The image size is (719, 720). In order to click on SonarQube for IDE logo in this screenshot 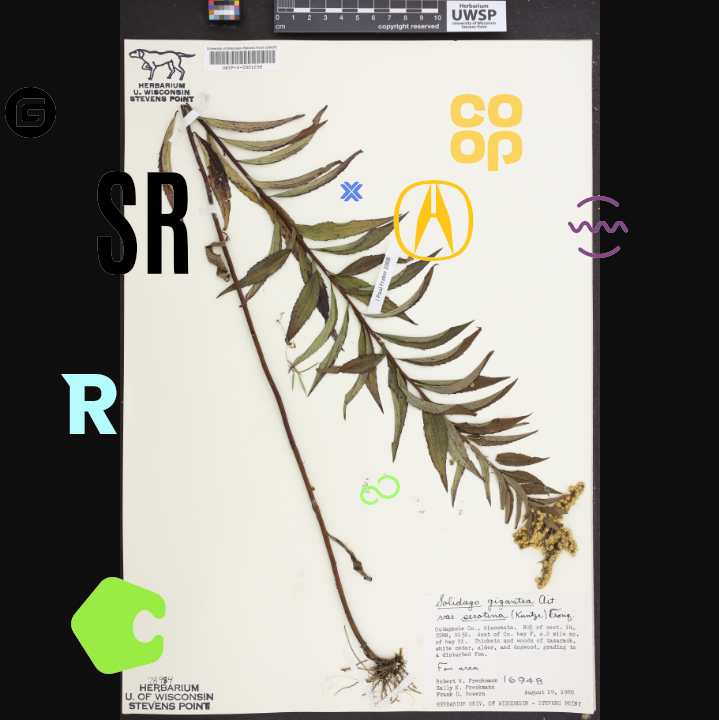, I will do `click(598, 227)`.